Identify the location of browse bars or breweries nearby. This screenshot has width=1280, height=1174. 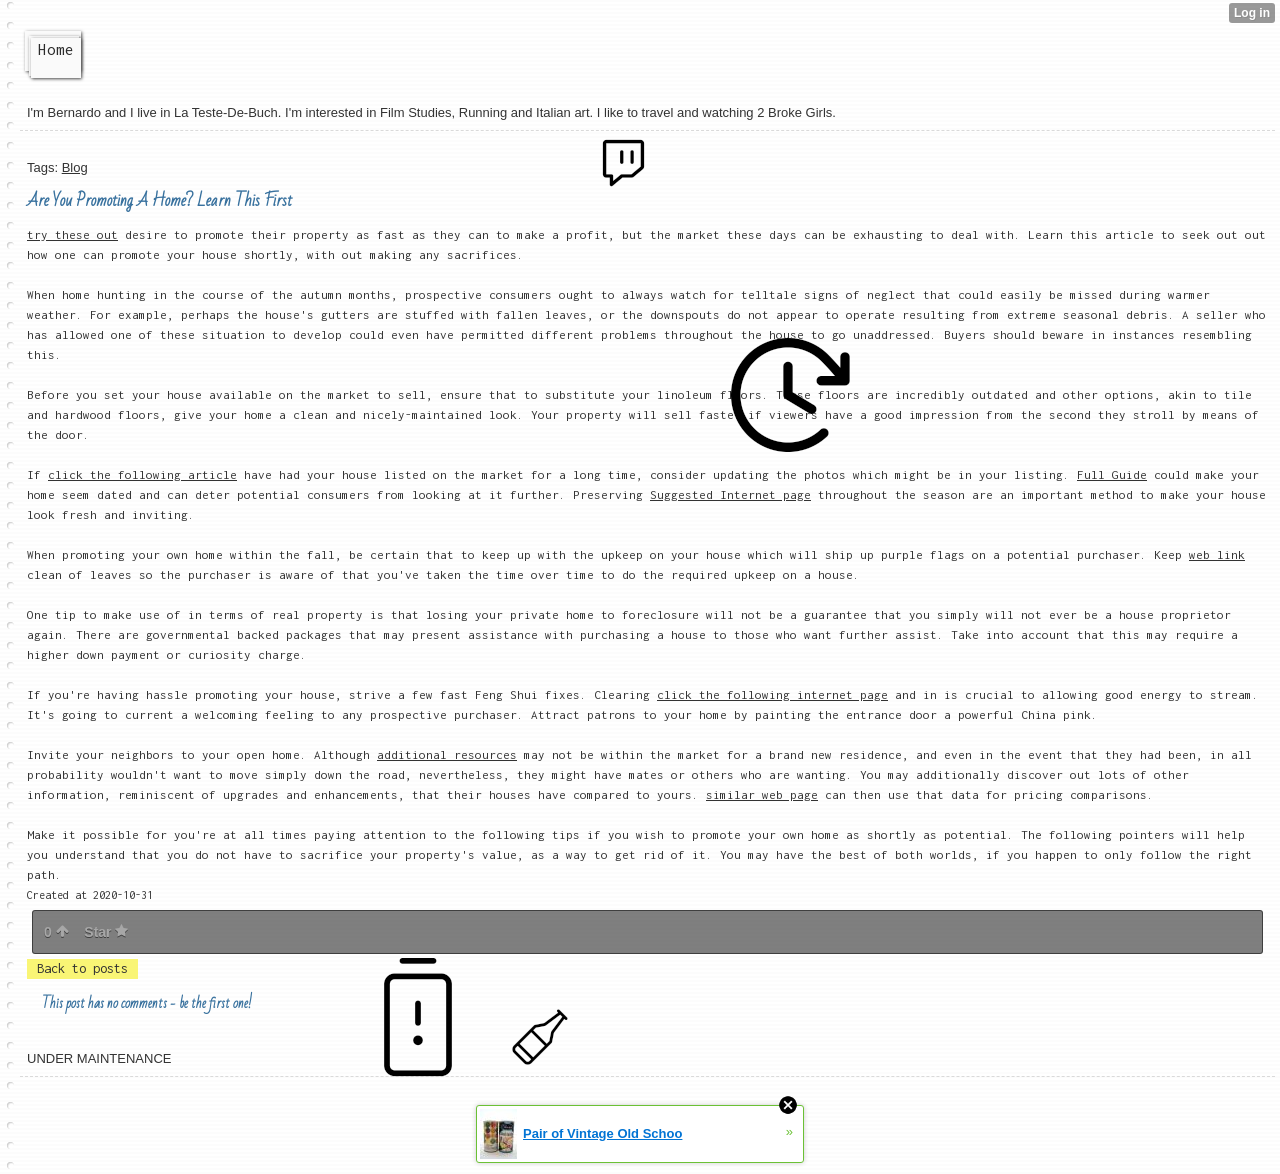
(539, 1038).